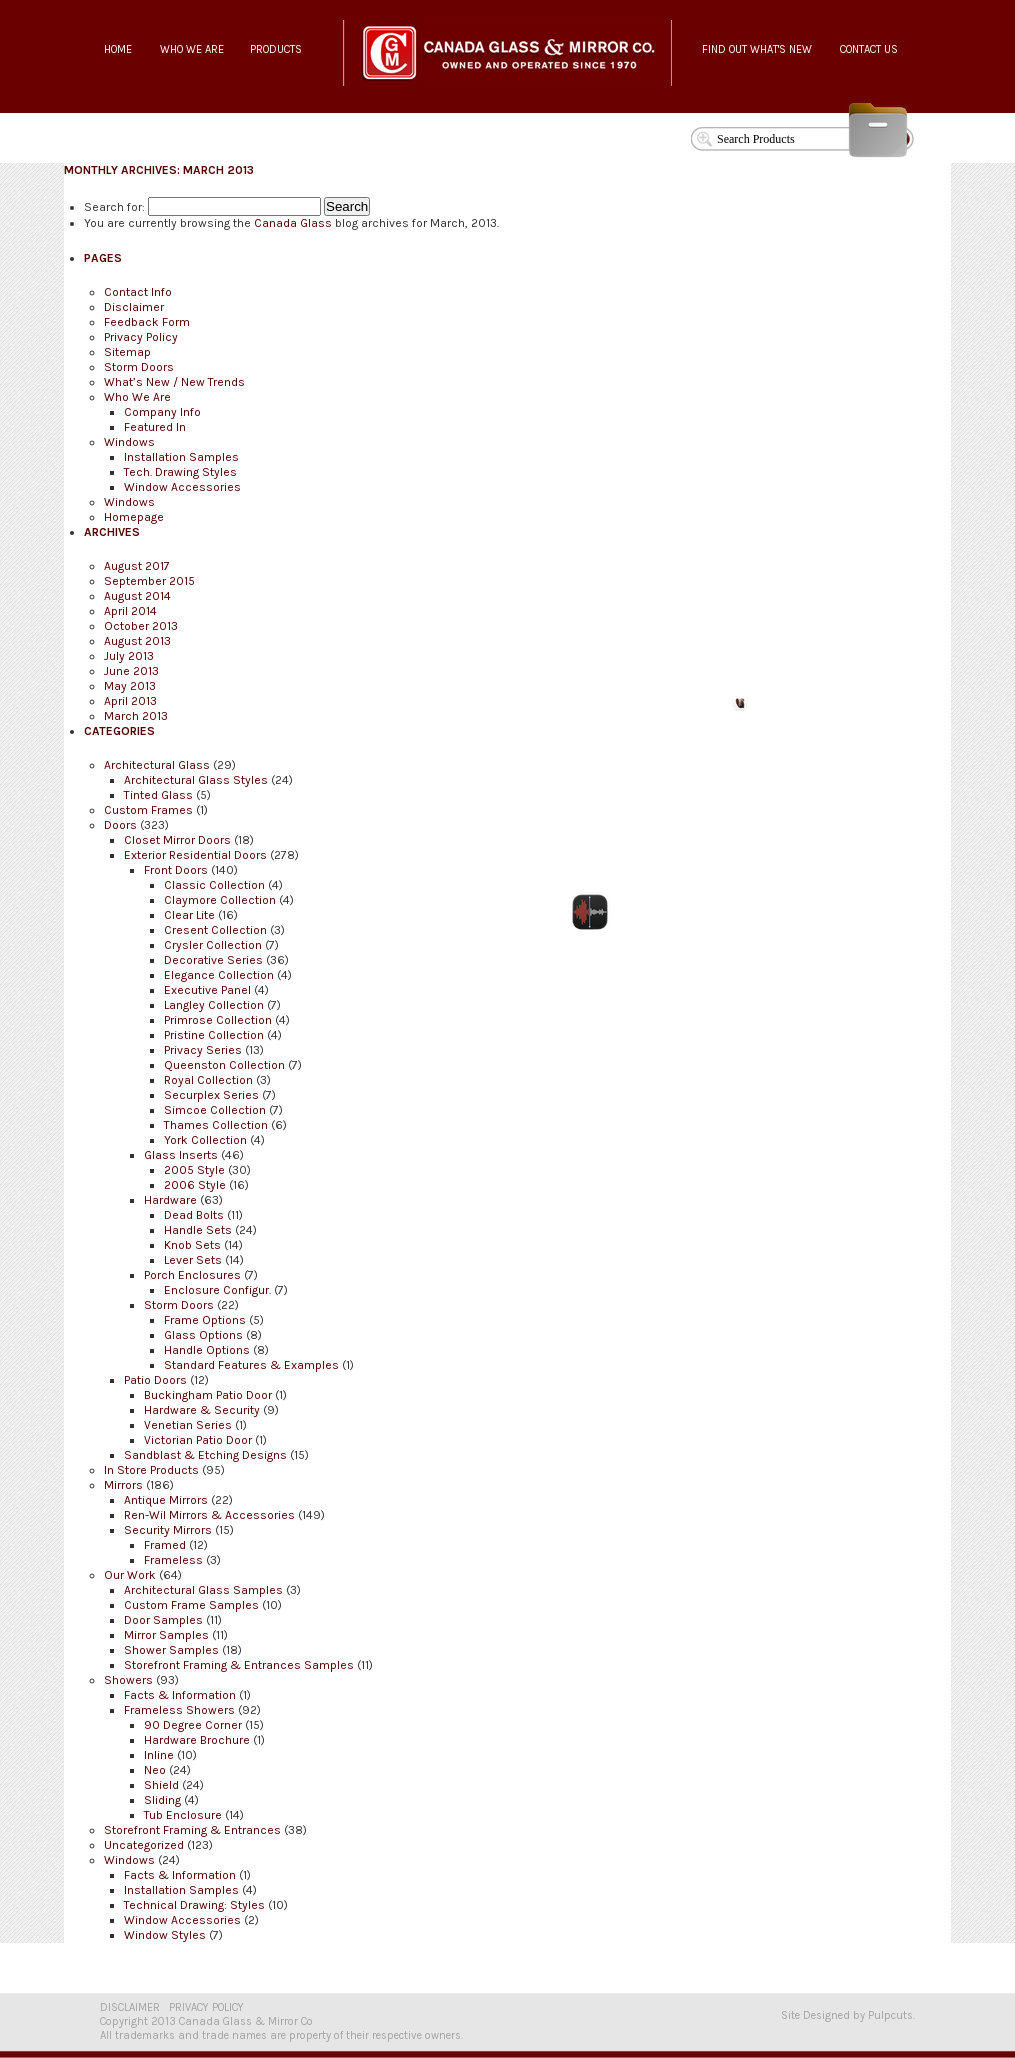 The image size is (1015, 2058). What do you see at coordinates (740, 703) in the screenshot?
I see `open DBeaver database management application` at bounding box center [740, 703].